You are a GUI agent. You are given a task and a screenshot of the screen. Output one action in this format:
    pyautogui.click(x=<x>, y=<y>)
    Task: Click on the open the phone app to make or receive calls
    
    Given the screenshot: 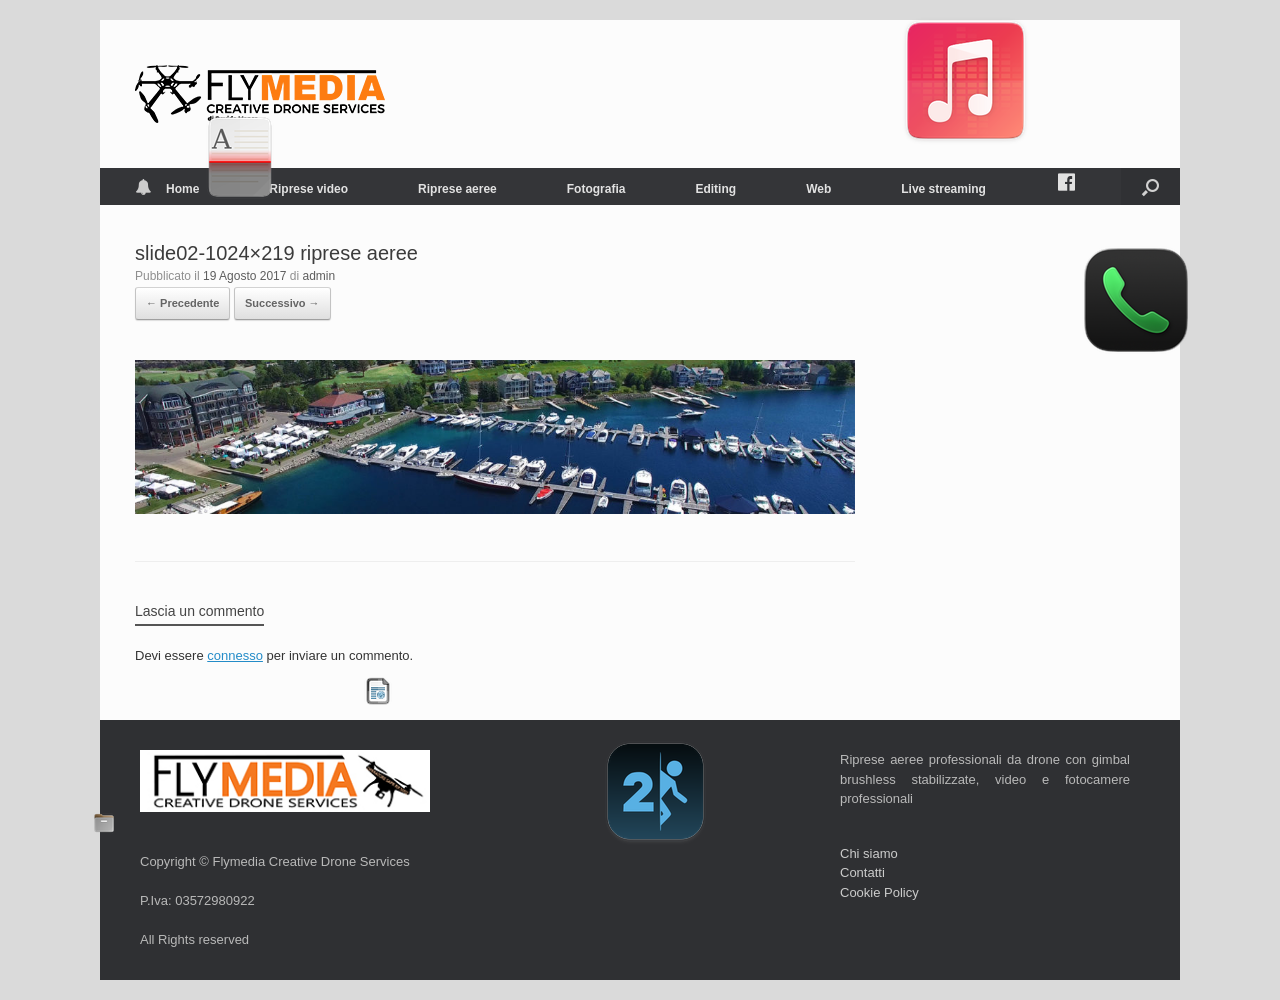 What is the action you would take?
    pyautogui.click(x=1136, y=300)
    